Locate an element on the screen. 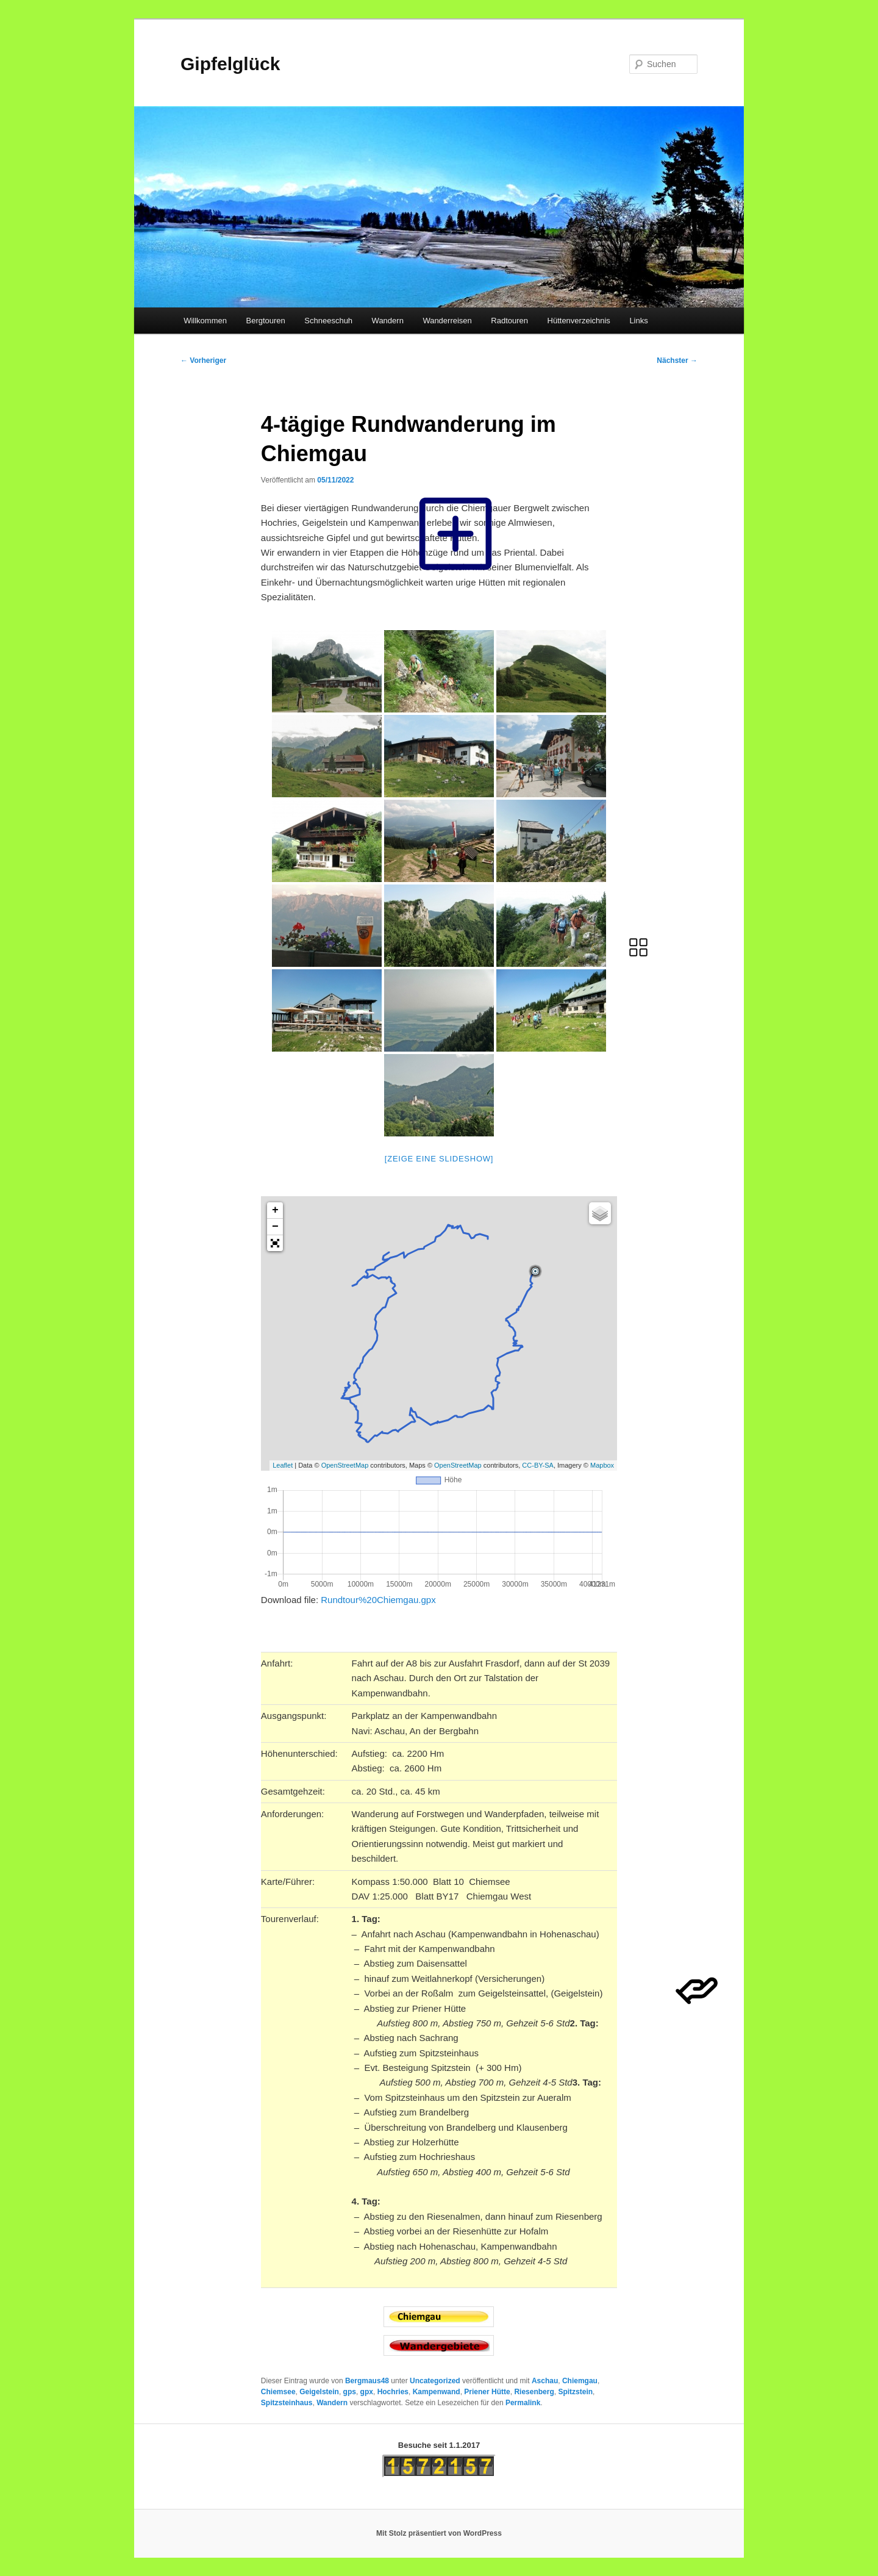 This screenshot has width=878, height=2576. view items in grid layout is located at coordinates (638, 947).